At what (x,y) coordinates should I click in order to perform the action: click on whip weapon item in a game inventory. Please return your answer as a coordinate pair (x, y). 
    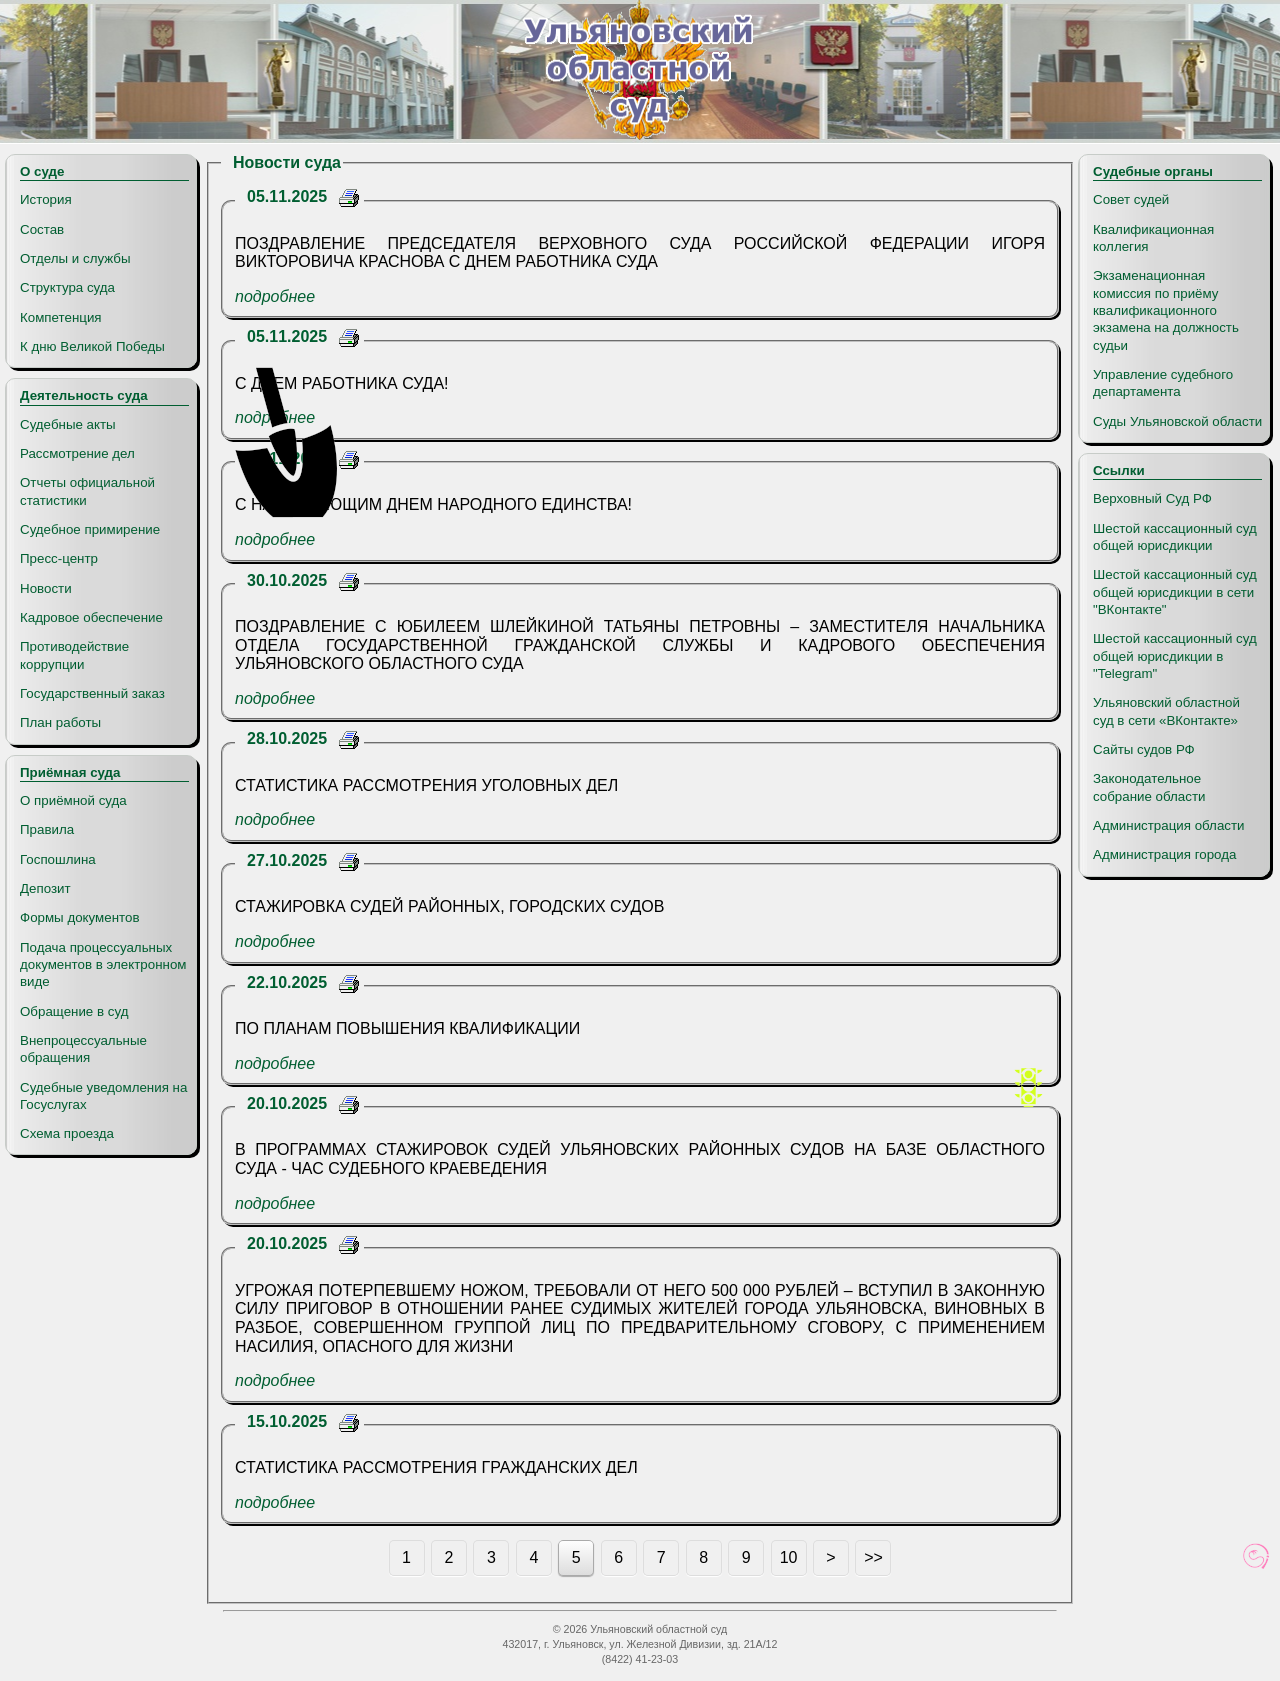
    Looking at the image, I should click on (1256, 1556).